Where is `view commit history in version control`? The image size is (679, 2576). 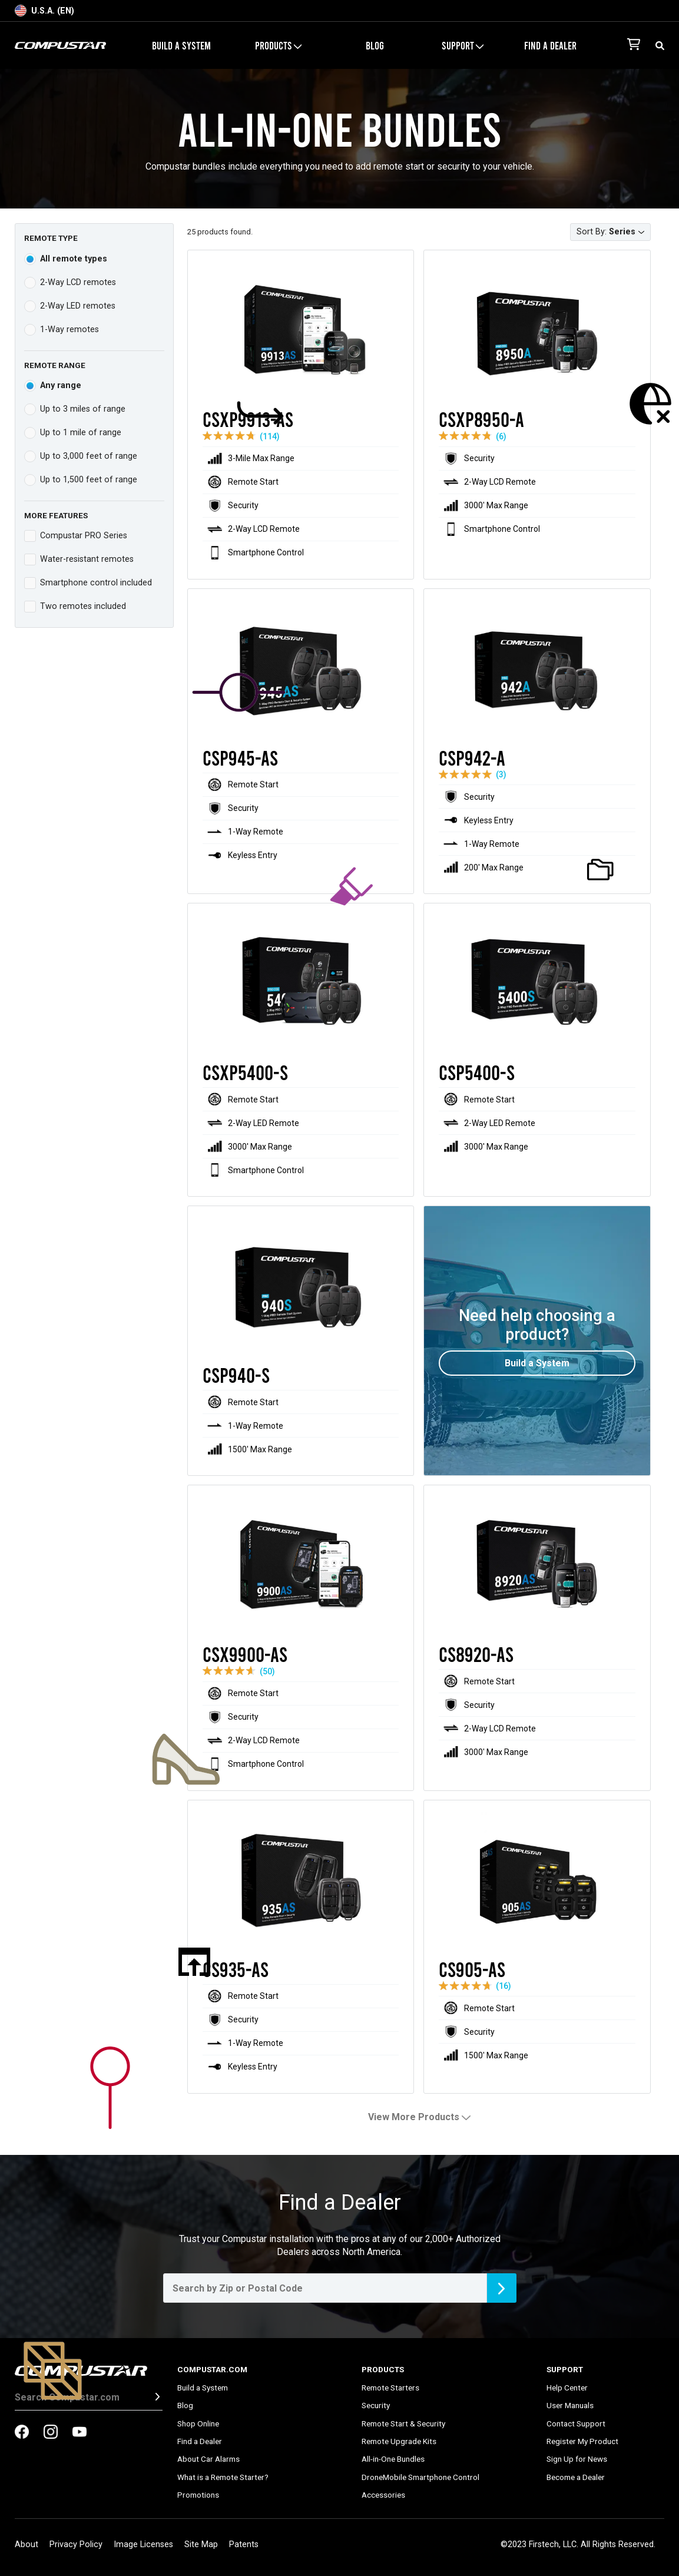
view commit history in version control is located at coordinates (239, 692).